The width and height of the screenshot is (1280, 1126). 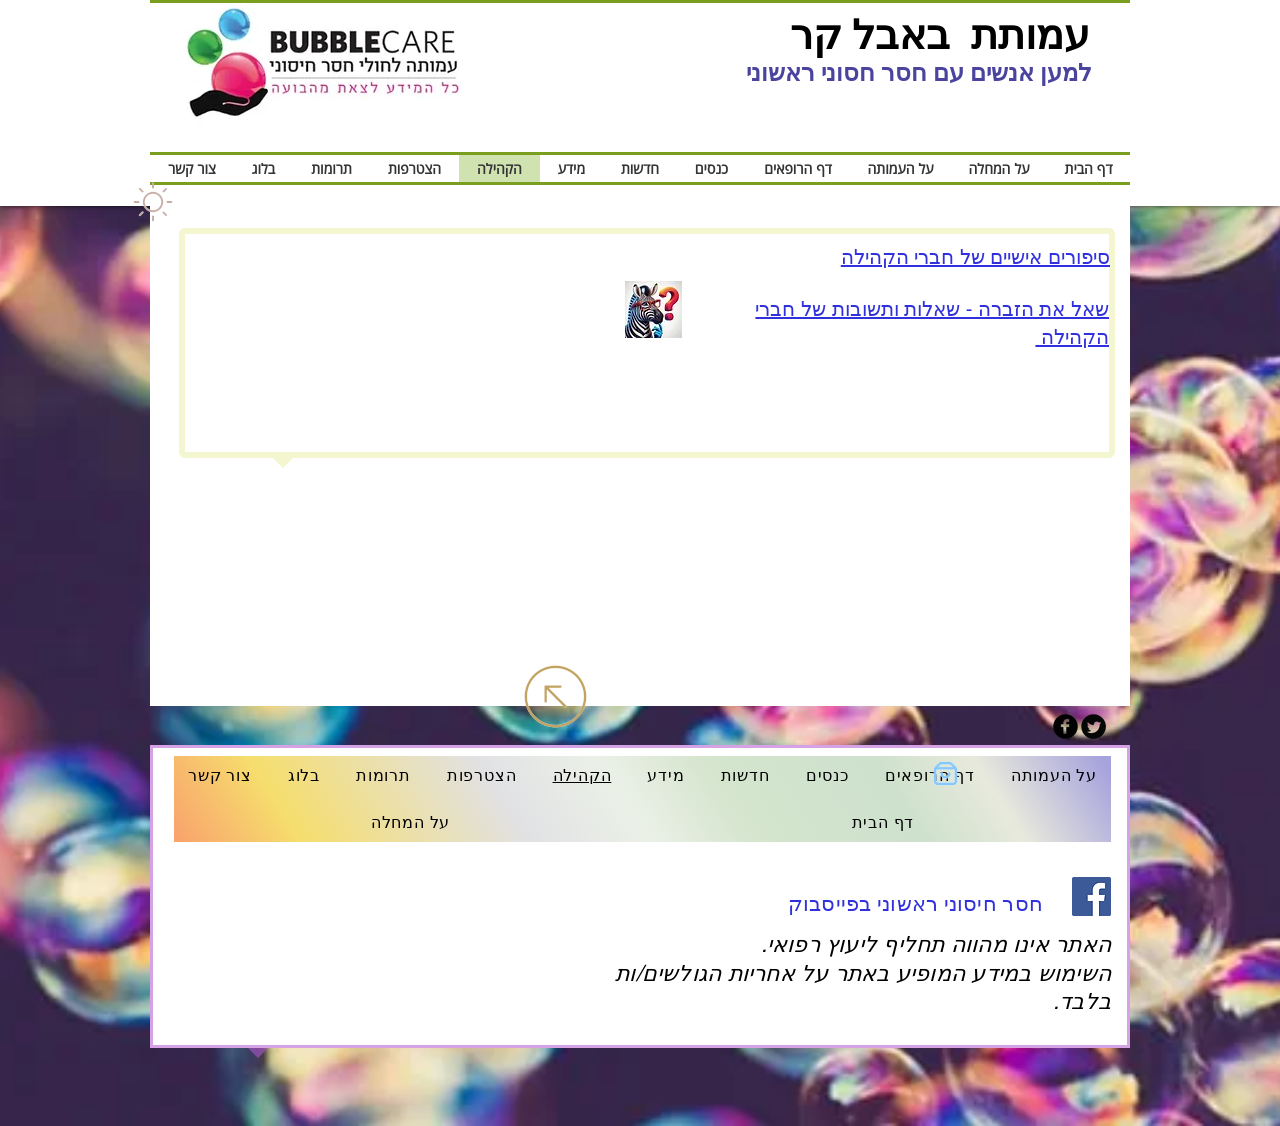 I want to click on navigate back to previous screen, so click(x=555, y=696).